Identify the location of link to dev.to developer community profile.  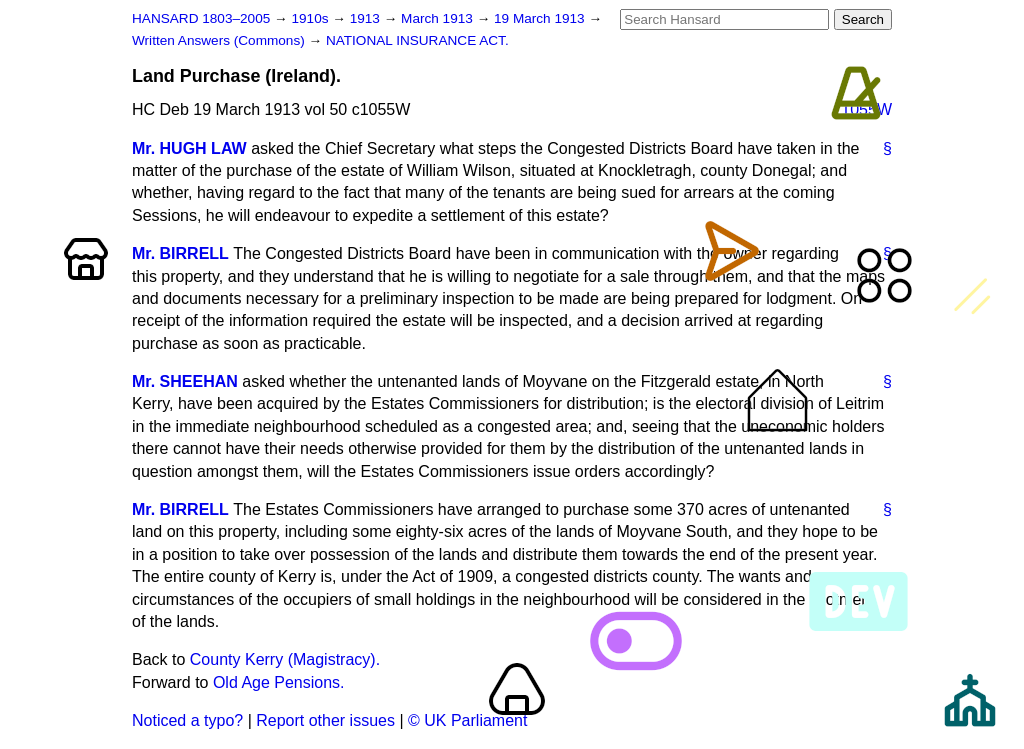
(858, 601).